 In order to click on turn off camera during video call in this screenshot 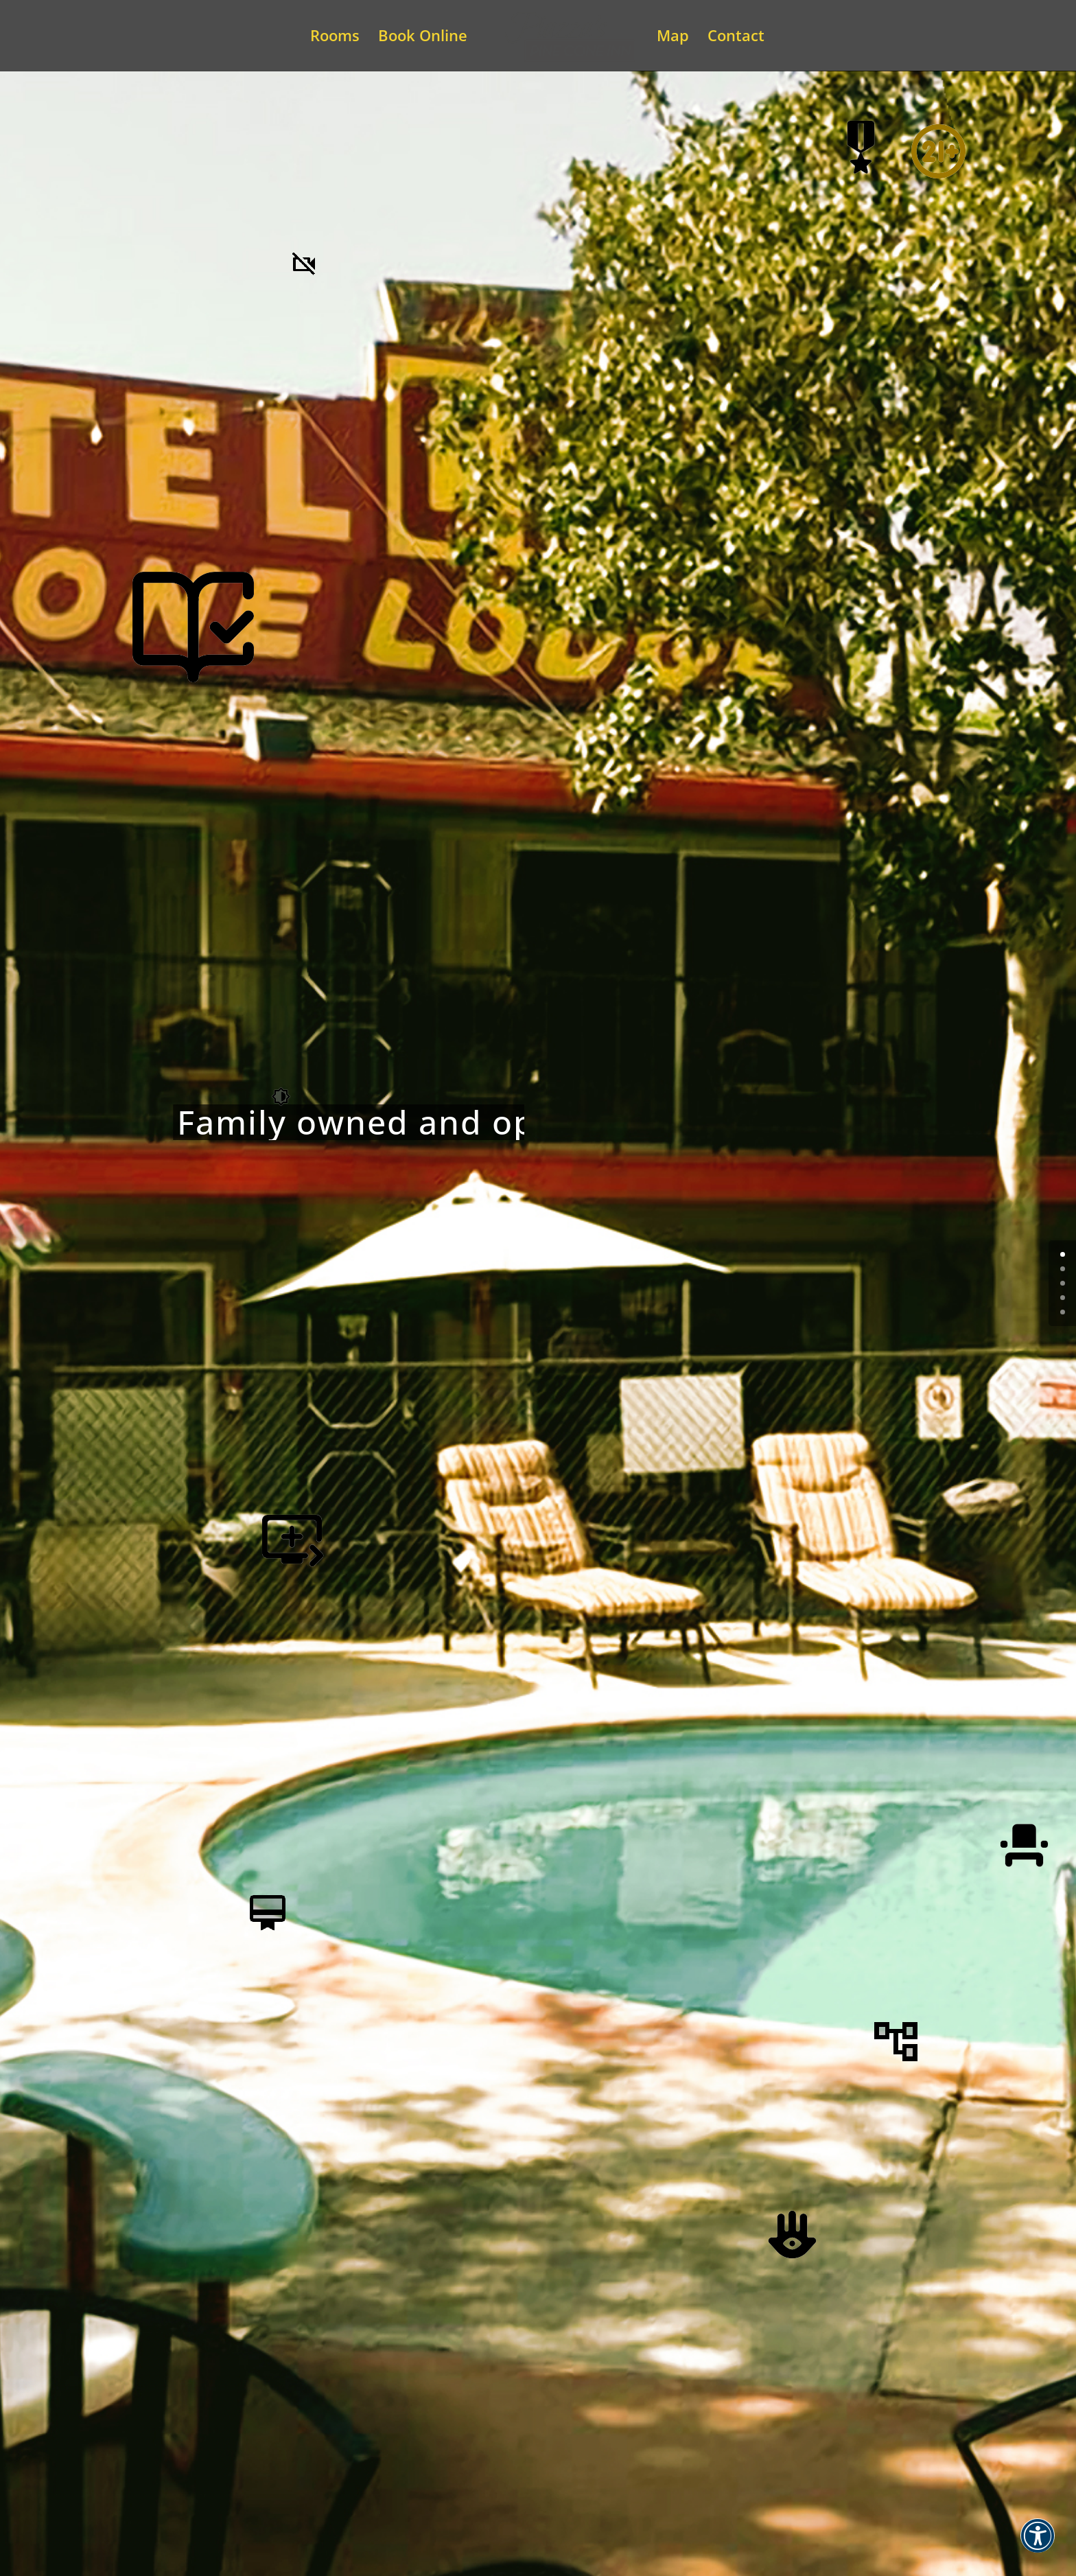, I will do `click(304, 264)`.